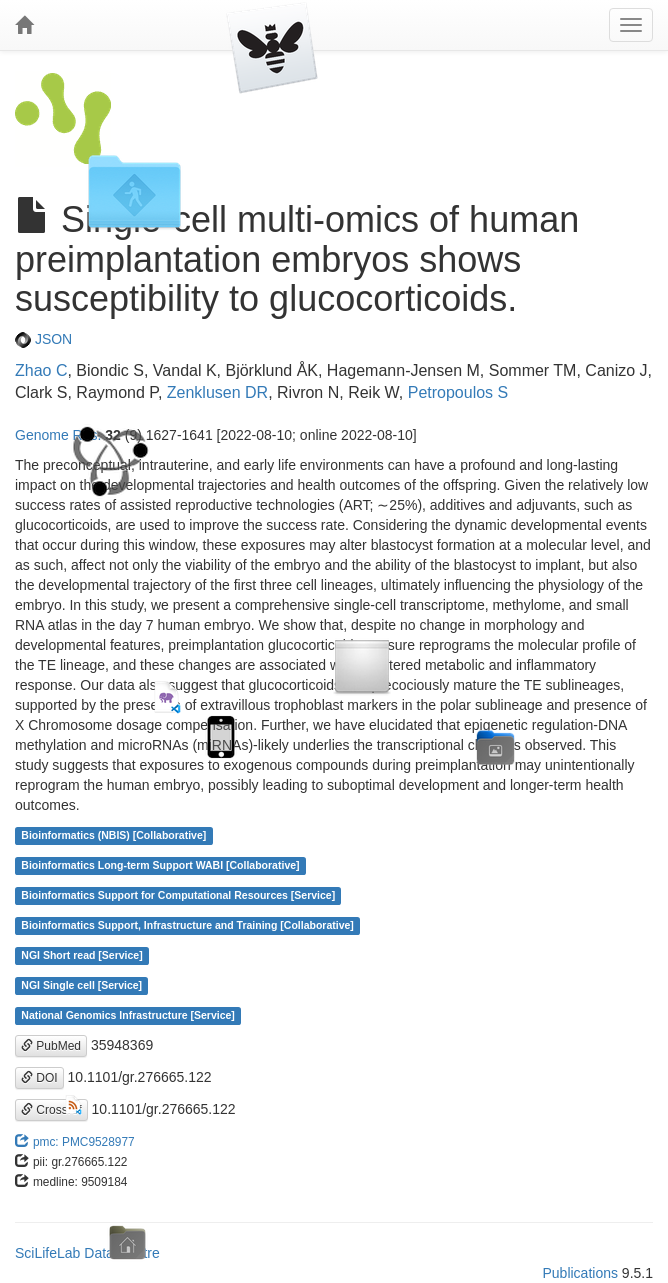 This screenshot has width=668, height=1283. Describe the element at coordinates (127, 1242) in the screenshot. I see `access your home folder` at that location.